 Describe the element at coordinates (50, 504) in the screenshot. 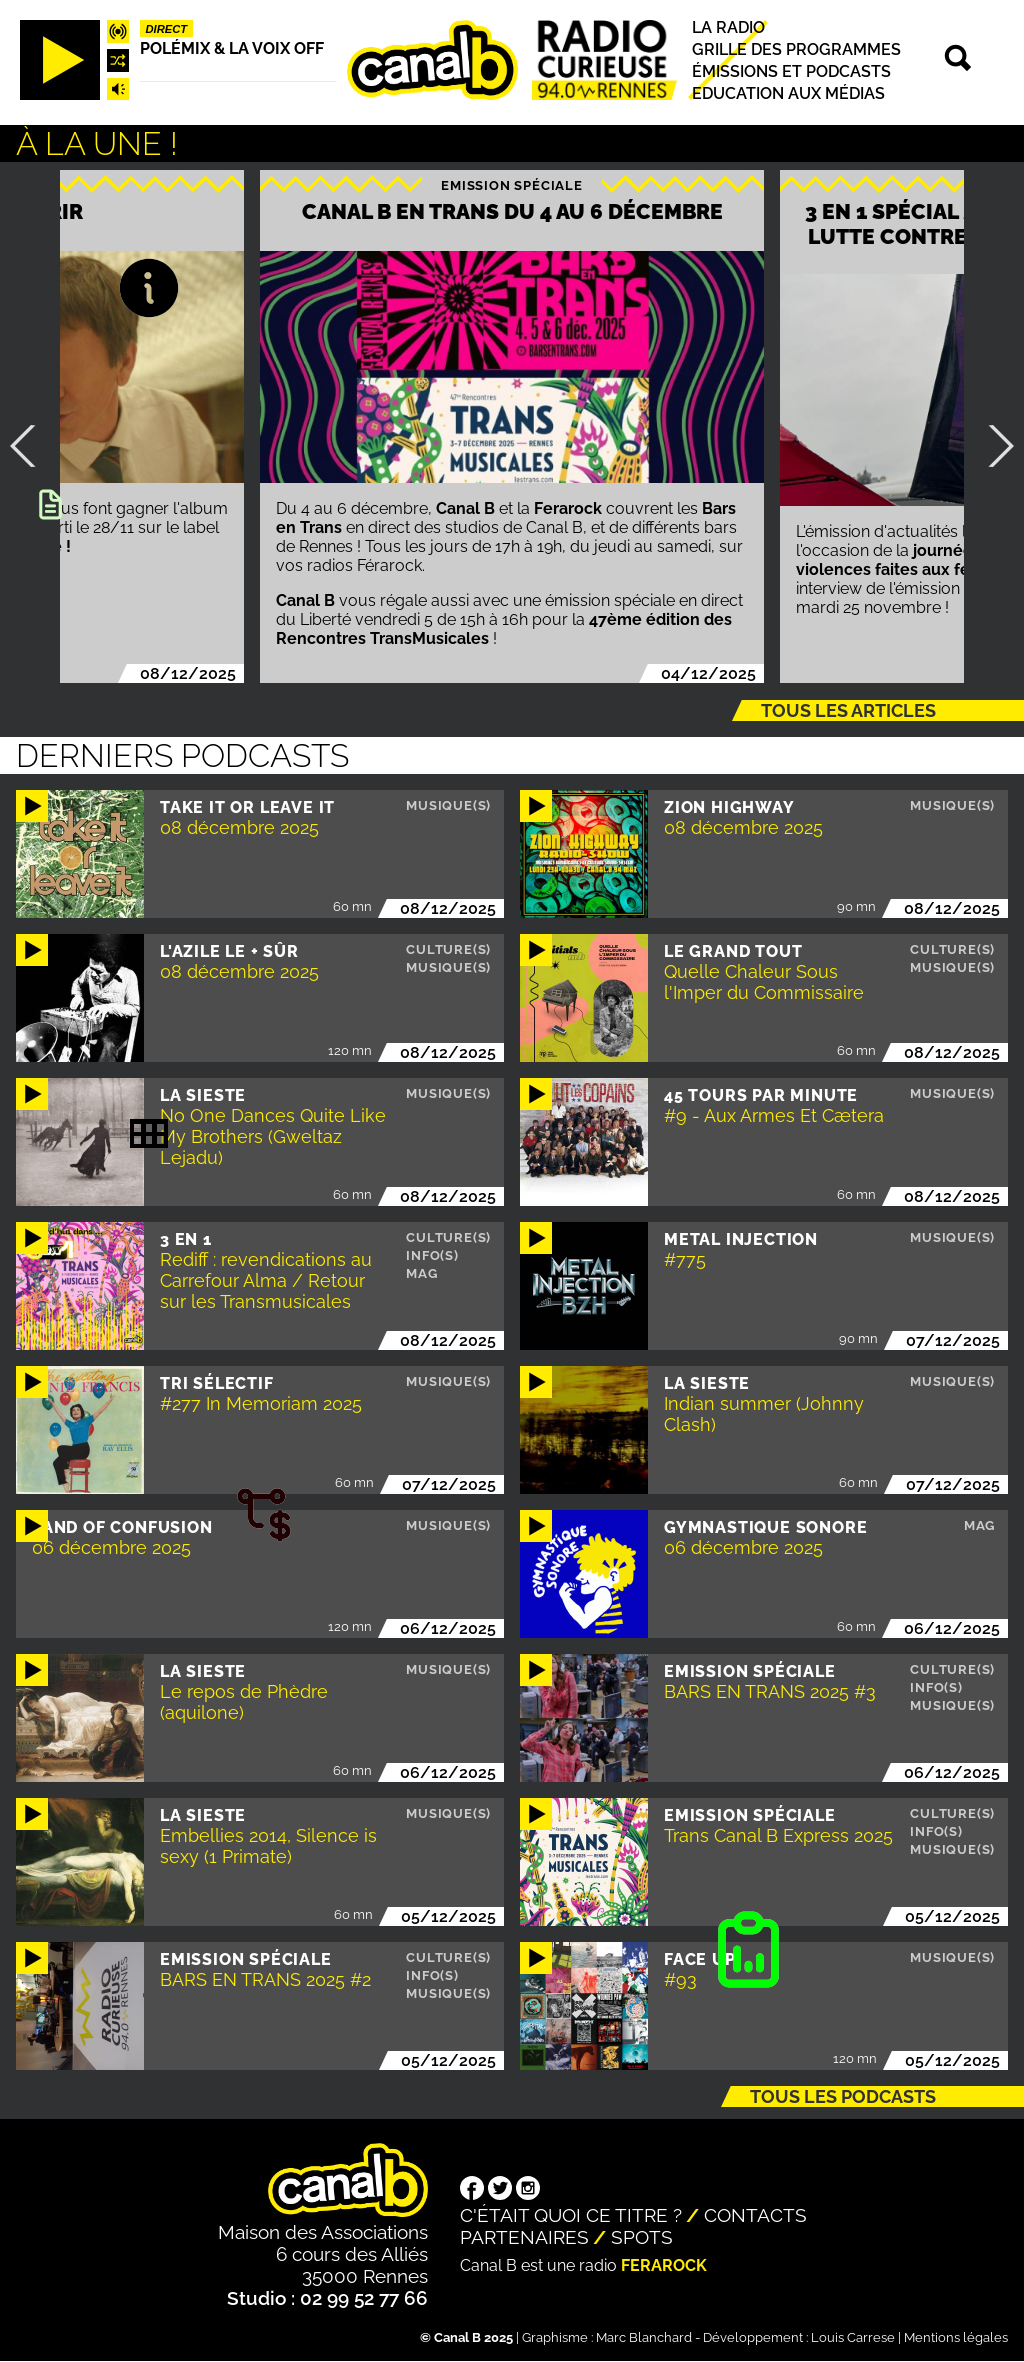

I see `view document or text file` at that location.